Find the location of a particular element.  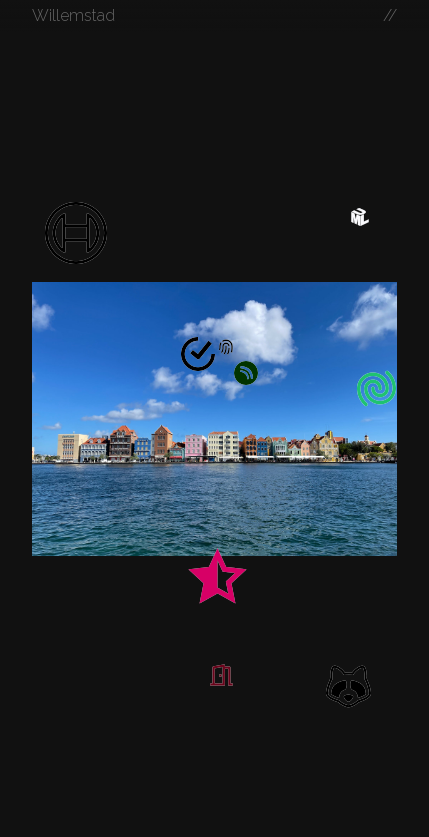

open the TickTick task management app is located at coordinates (198, 354).